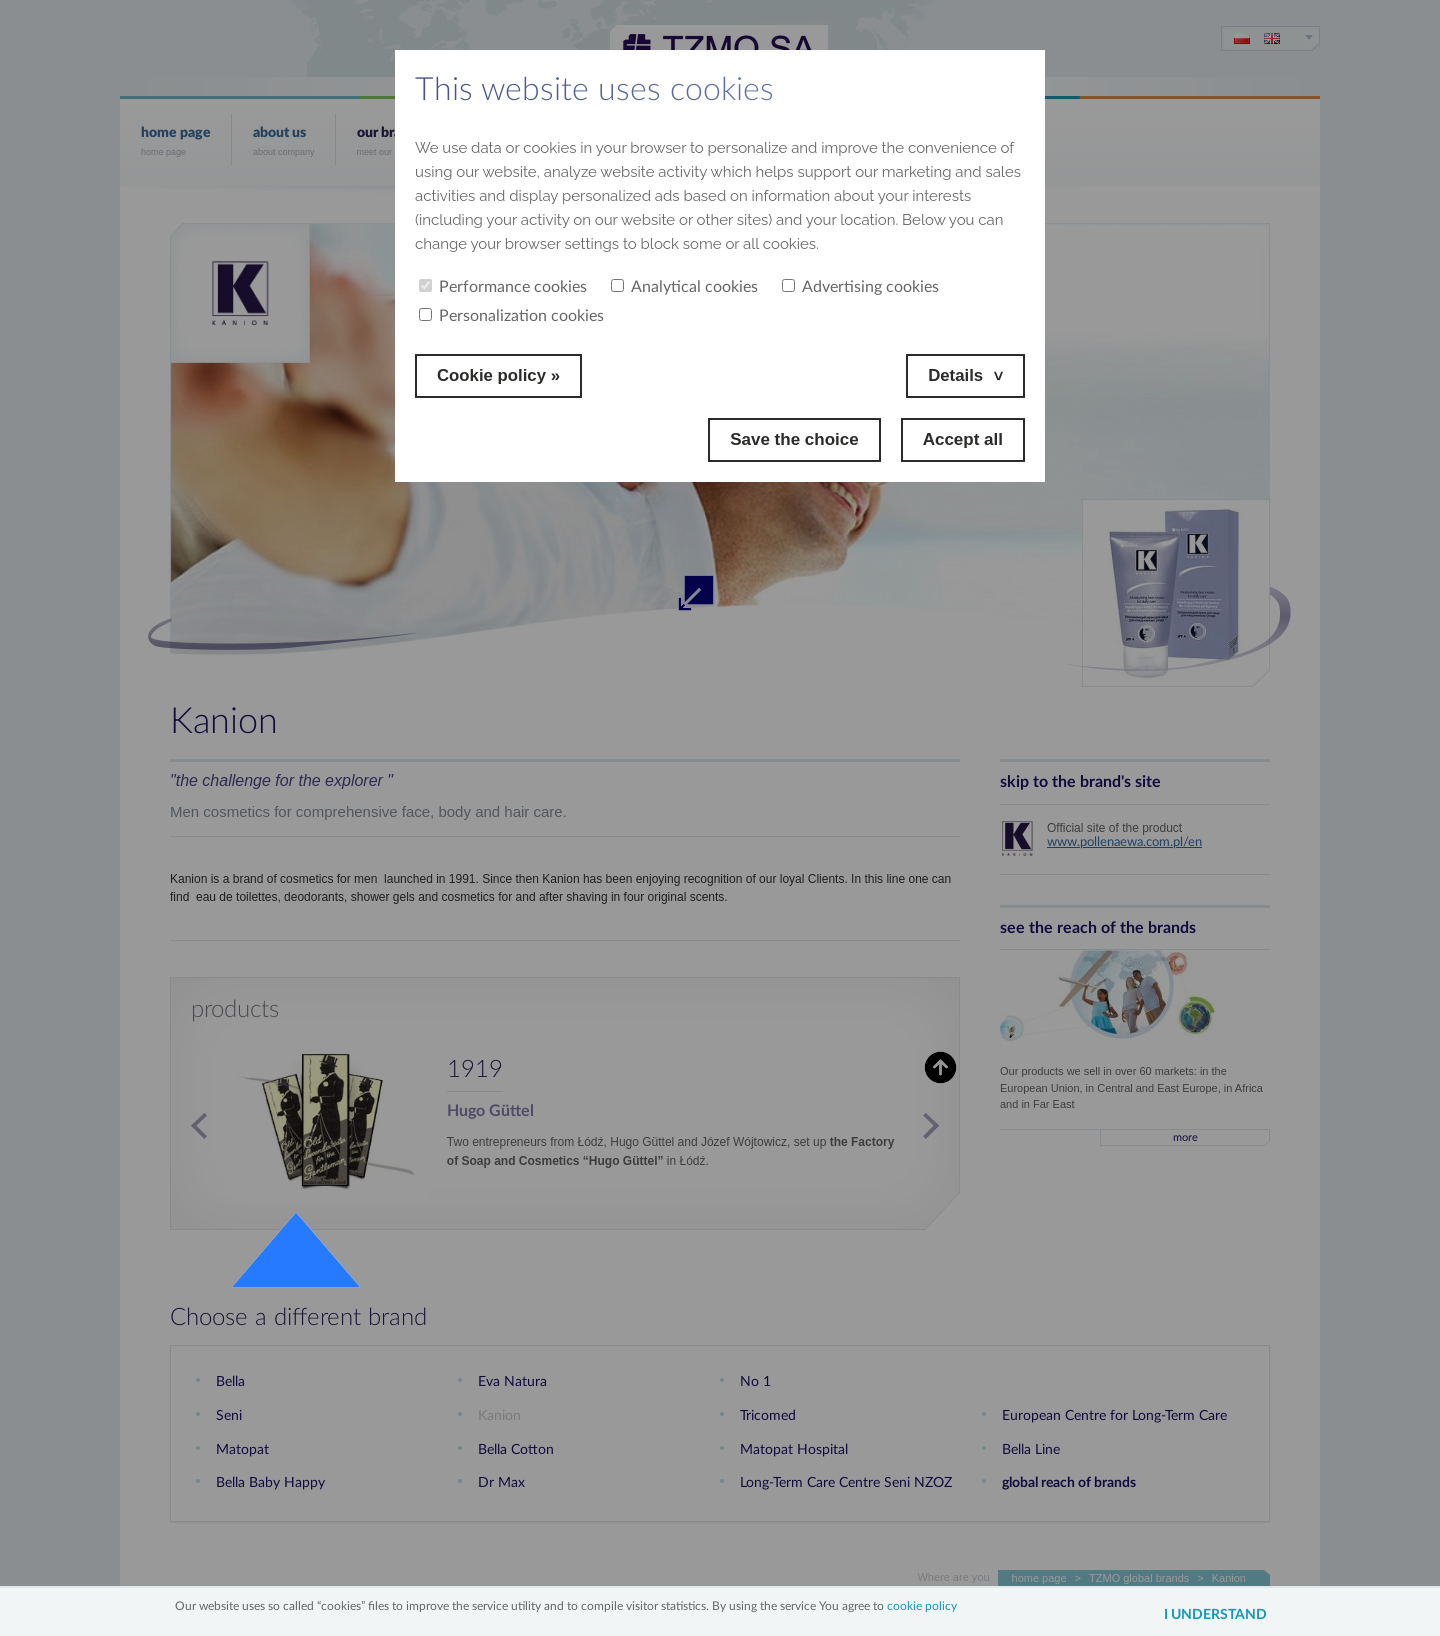  Describe the element at coordinates (696, 593) in the screenshot. I see `collapse or minimize a panel` at that location.